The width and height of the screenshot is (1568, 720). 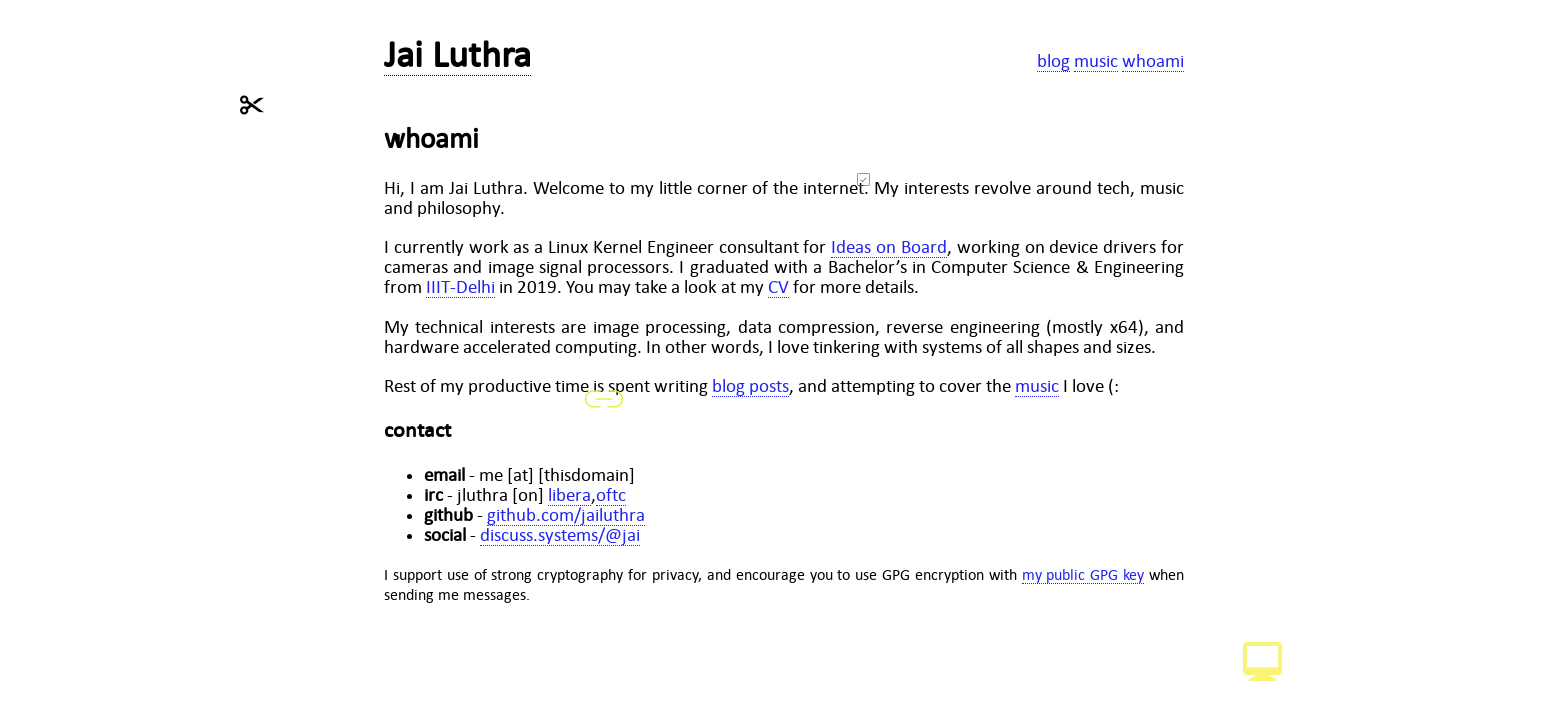 What do you see at coordinates (252, 105) in the screenshot?
I see `cut selected content to clipboard` at bounding box center [252, 105].